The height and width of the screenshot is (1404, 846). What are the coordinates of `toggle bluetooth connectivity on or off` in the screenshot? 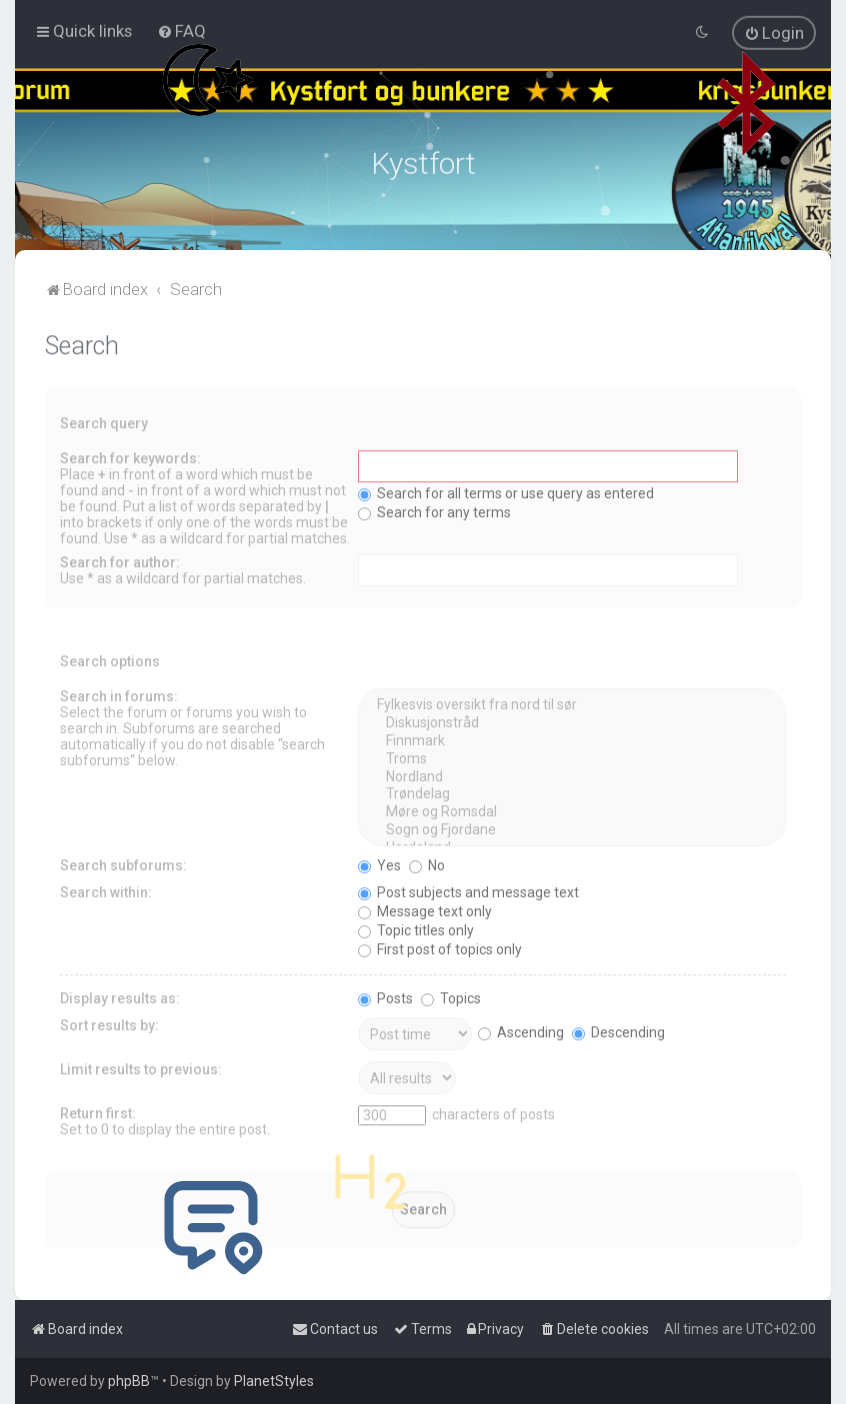 It's located at (746, 103).